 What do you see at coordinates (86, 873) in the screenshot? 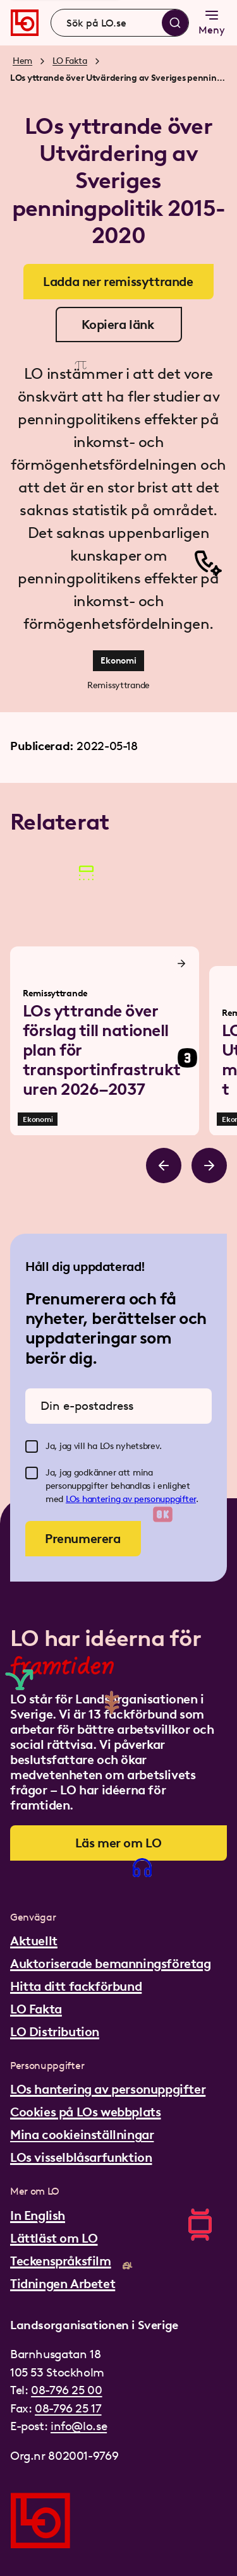
I see `align content to top of container` at bounding box center [86, 873].